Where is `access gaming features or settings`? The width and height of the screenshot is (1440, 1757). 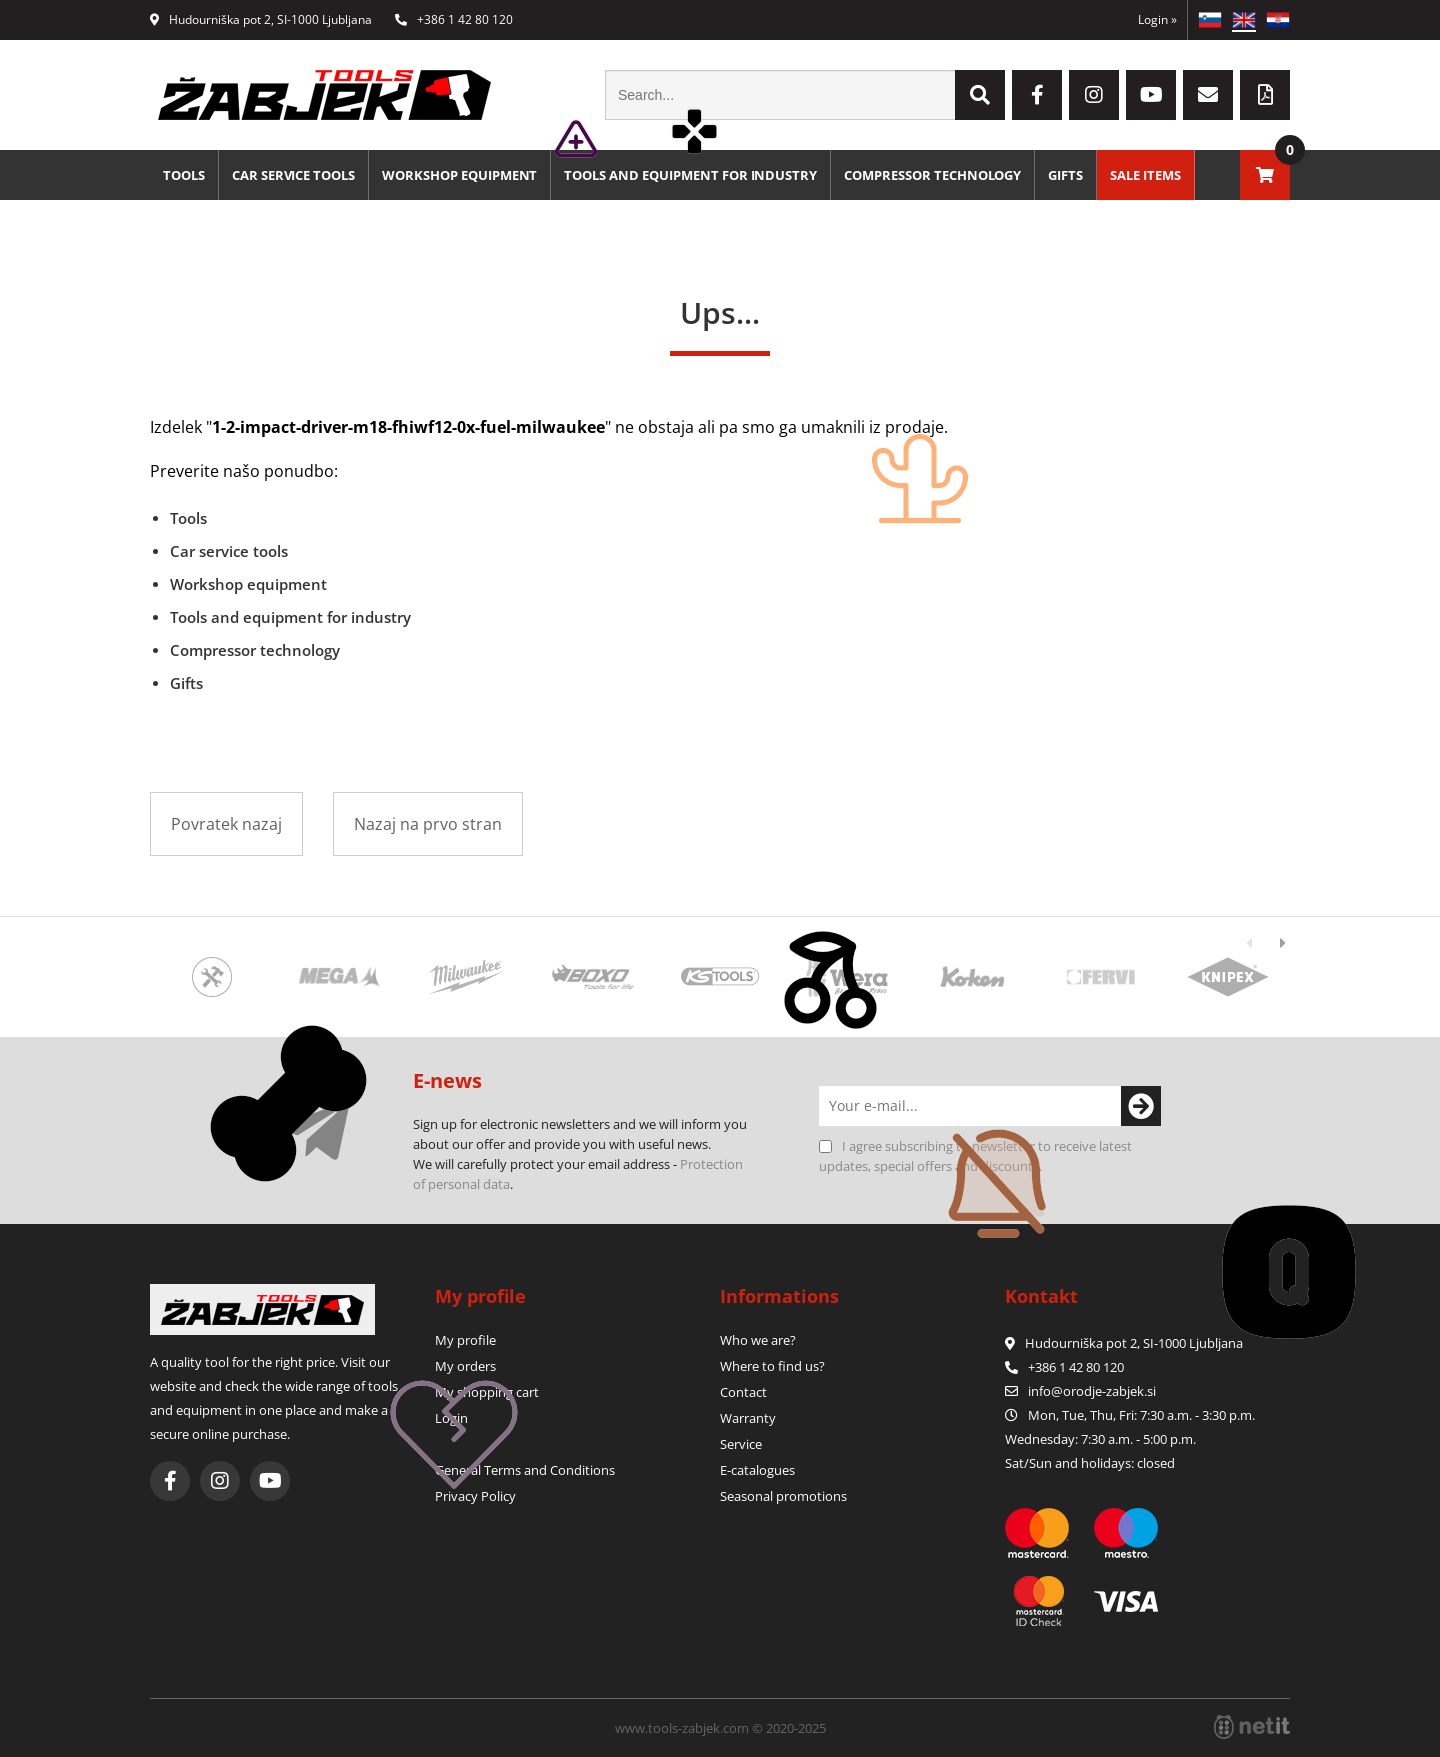
access gaming features or settings is located at coordinates (694, 131).